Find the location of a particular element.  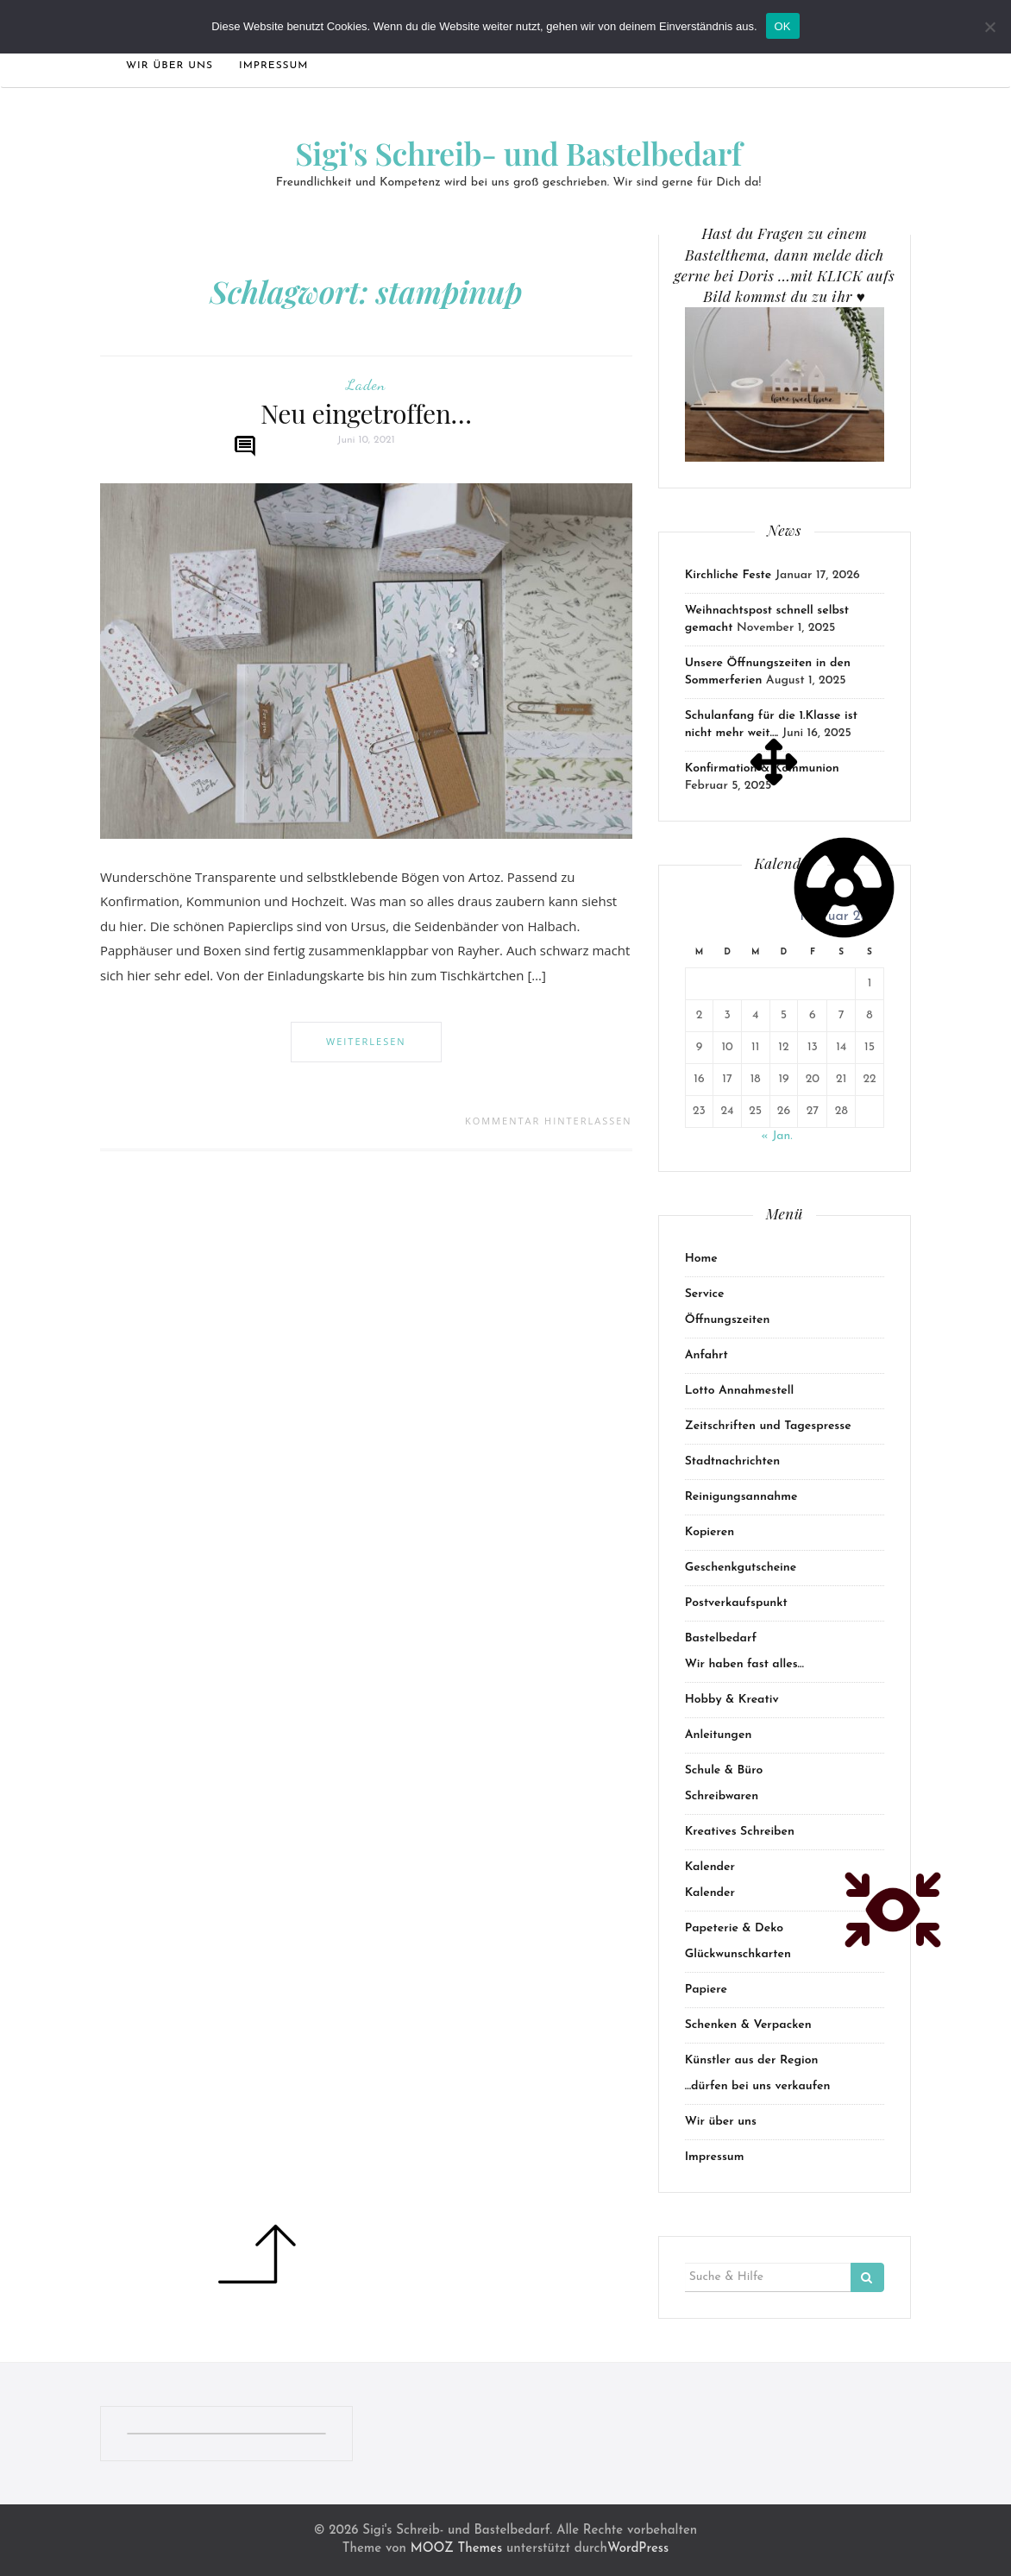

indicates radioactive or hazardous material warning is located at coordinates (844, 887).